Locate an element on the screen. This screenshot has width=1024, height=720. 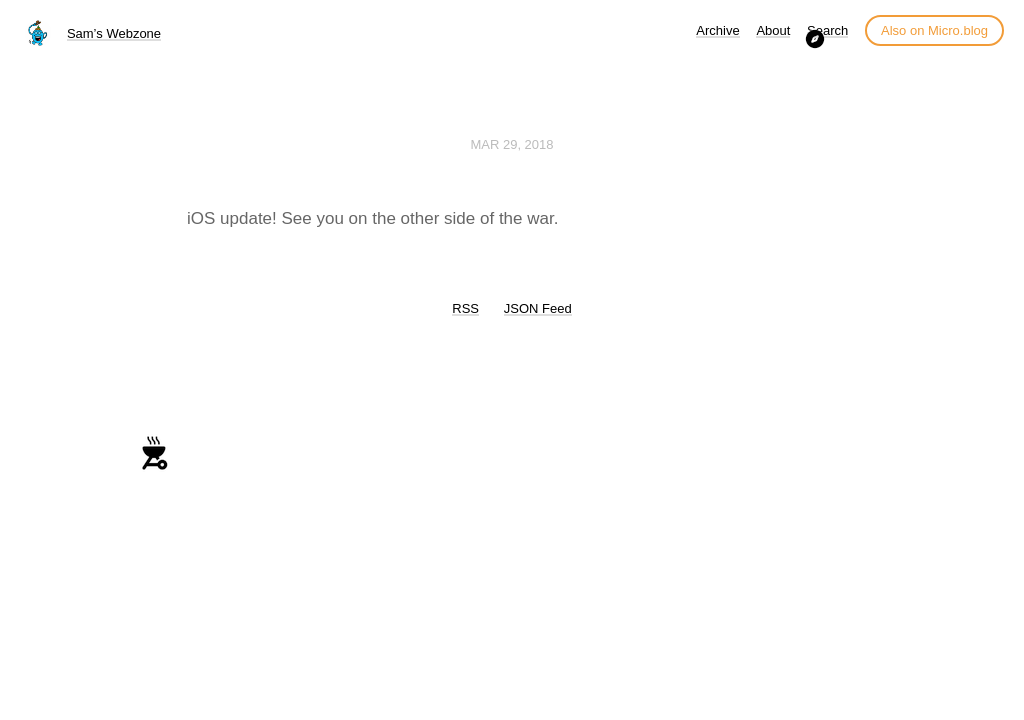
access navigation or directional features is located at coordinates (815, 39).